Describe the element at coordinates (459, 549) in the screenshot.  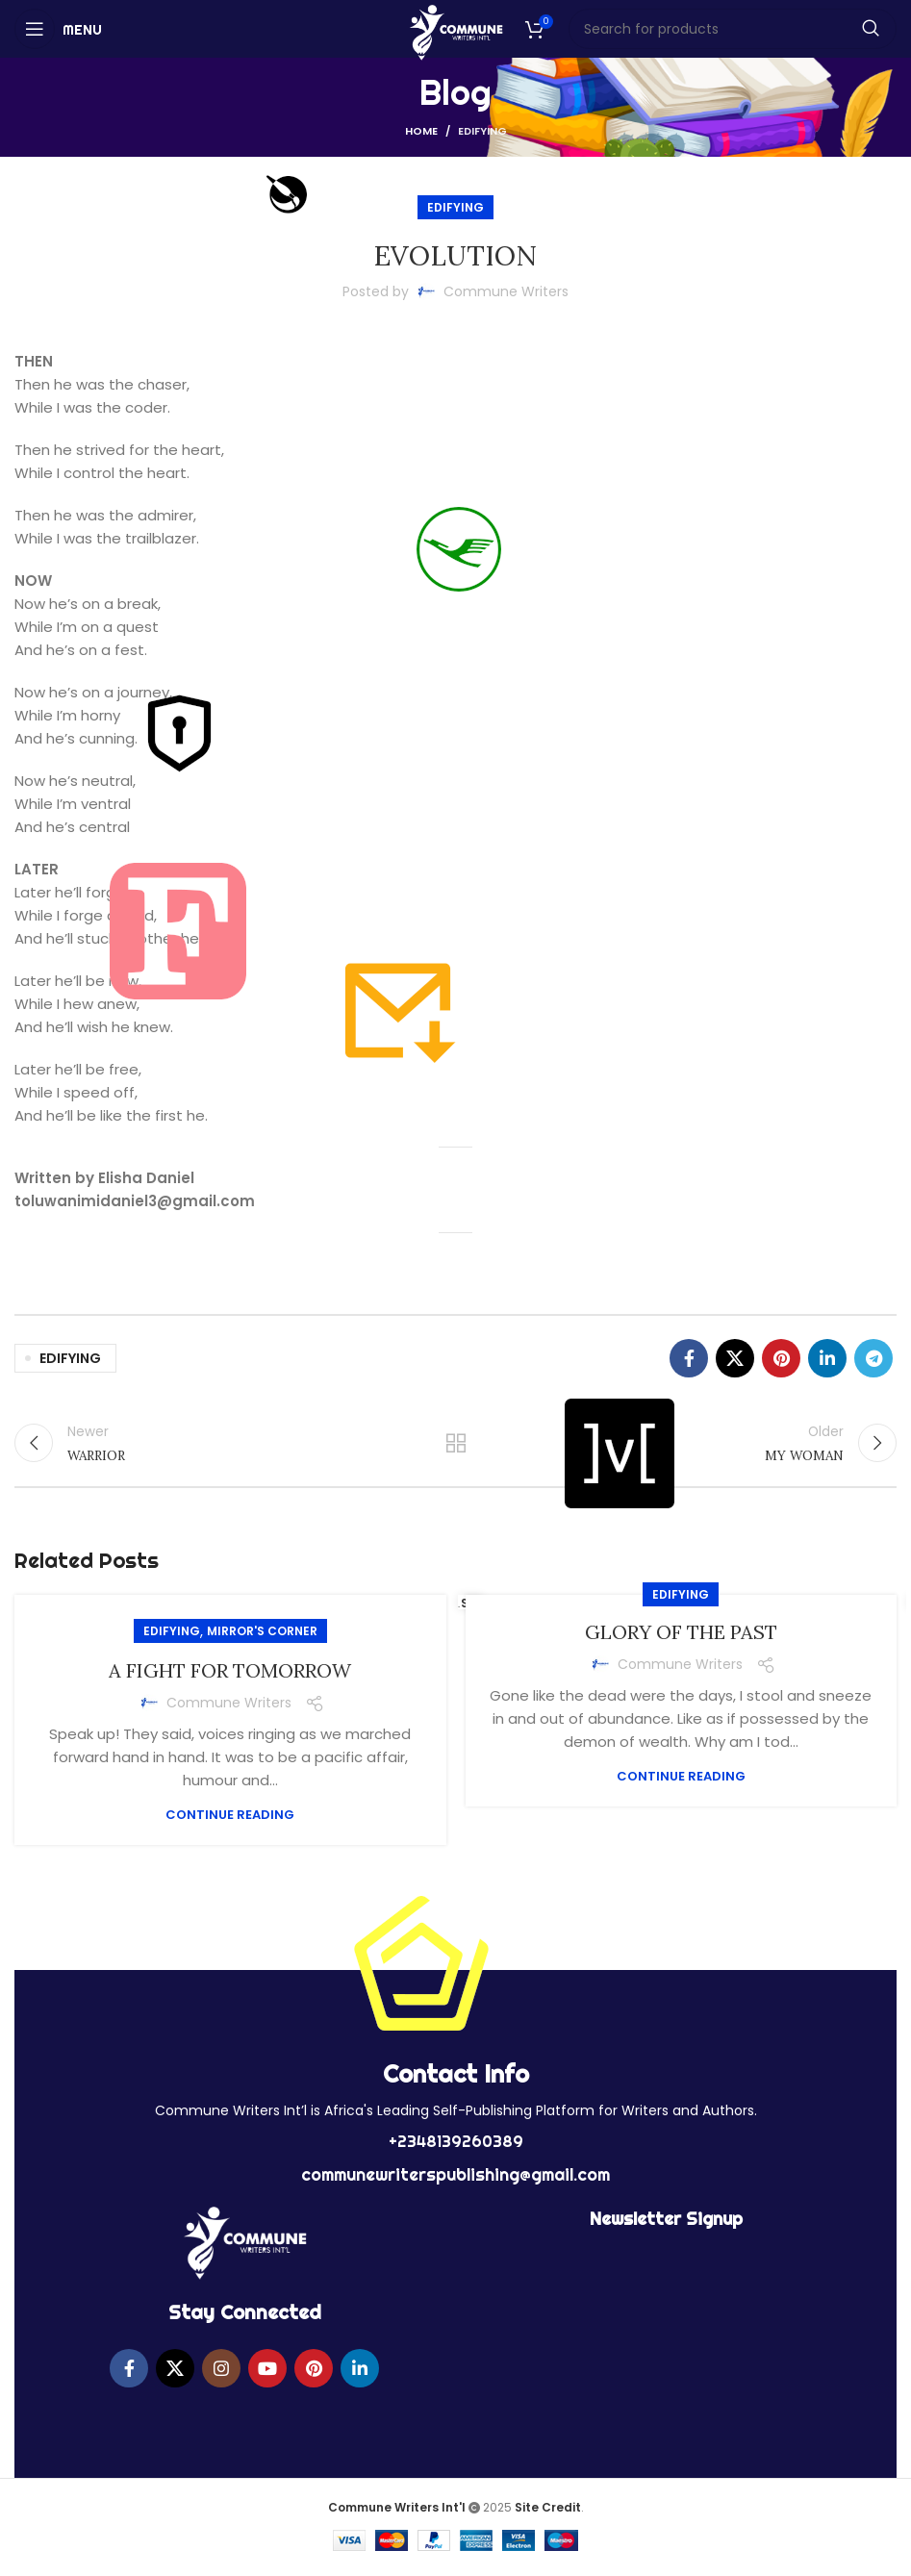
I see `access Lufthansa airline services` at that location.